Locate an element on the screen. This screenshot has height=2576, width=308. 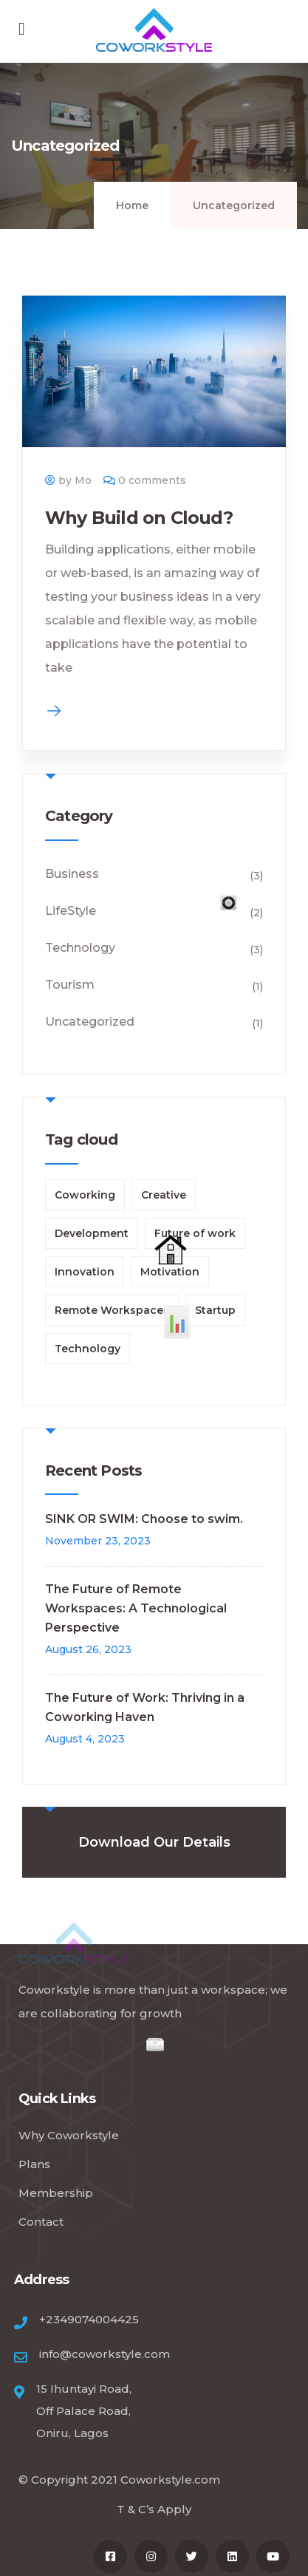
access printer settings is located at coordinates (155, 2045).